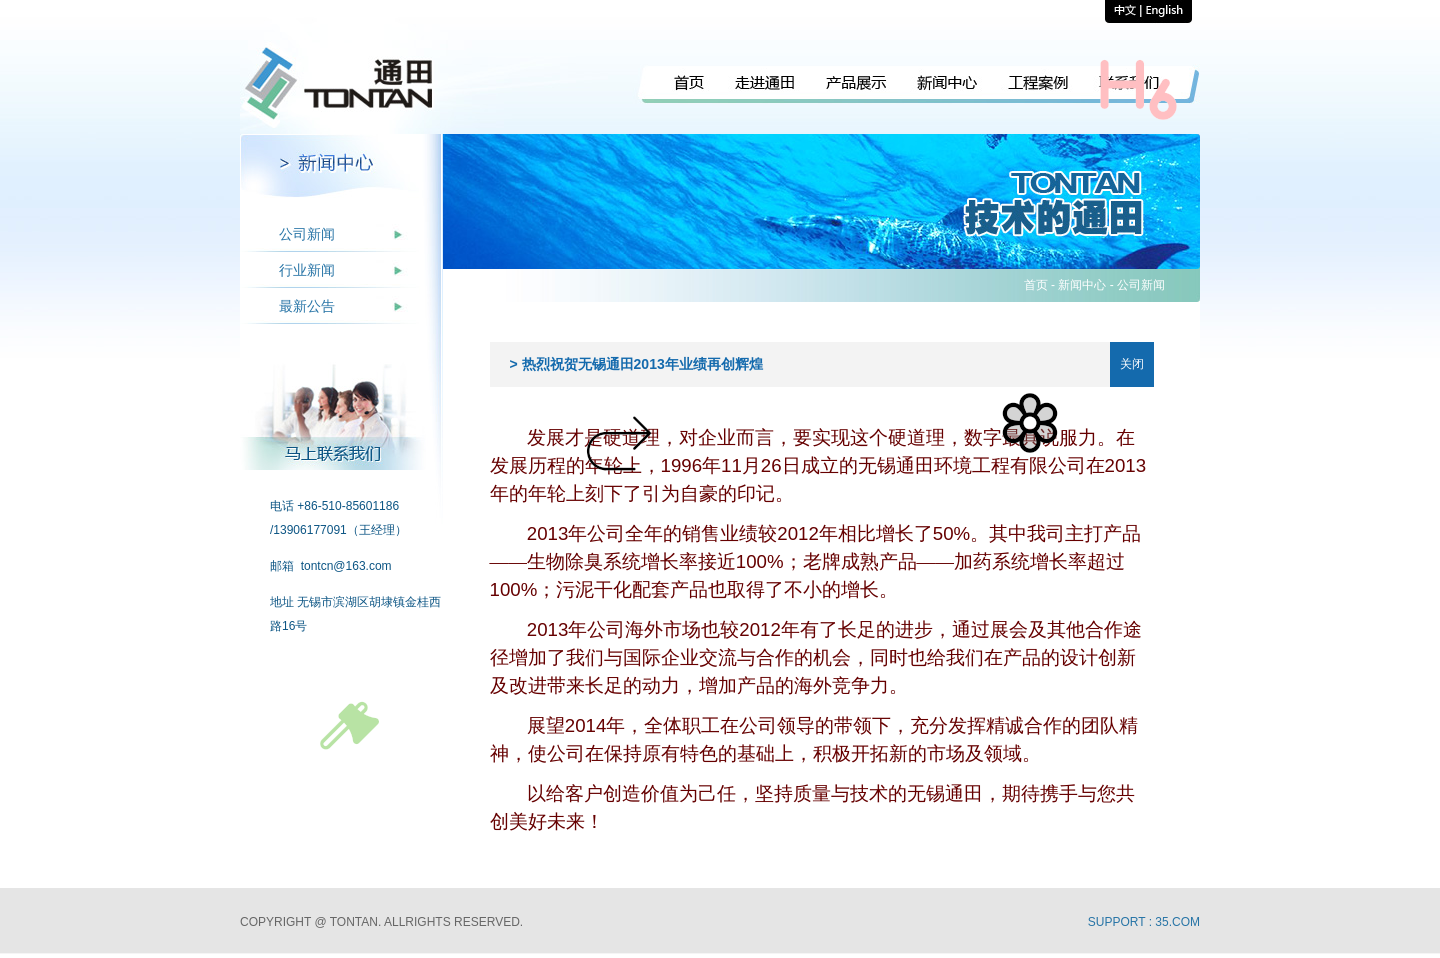  What do you see at coordinates (619, 446) in the screenshot?
I see `redo or repeat last action` at bounding box center [619, 446].